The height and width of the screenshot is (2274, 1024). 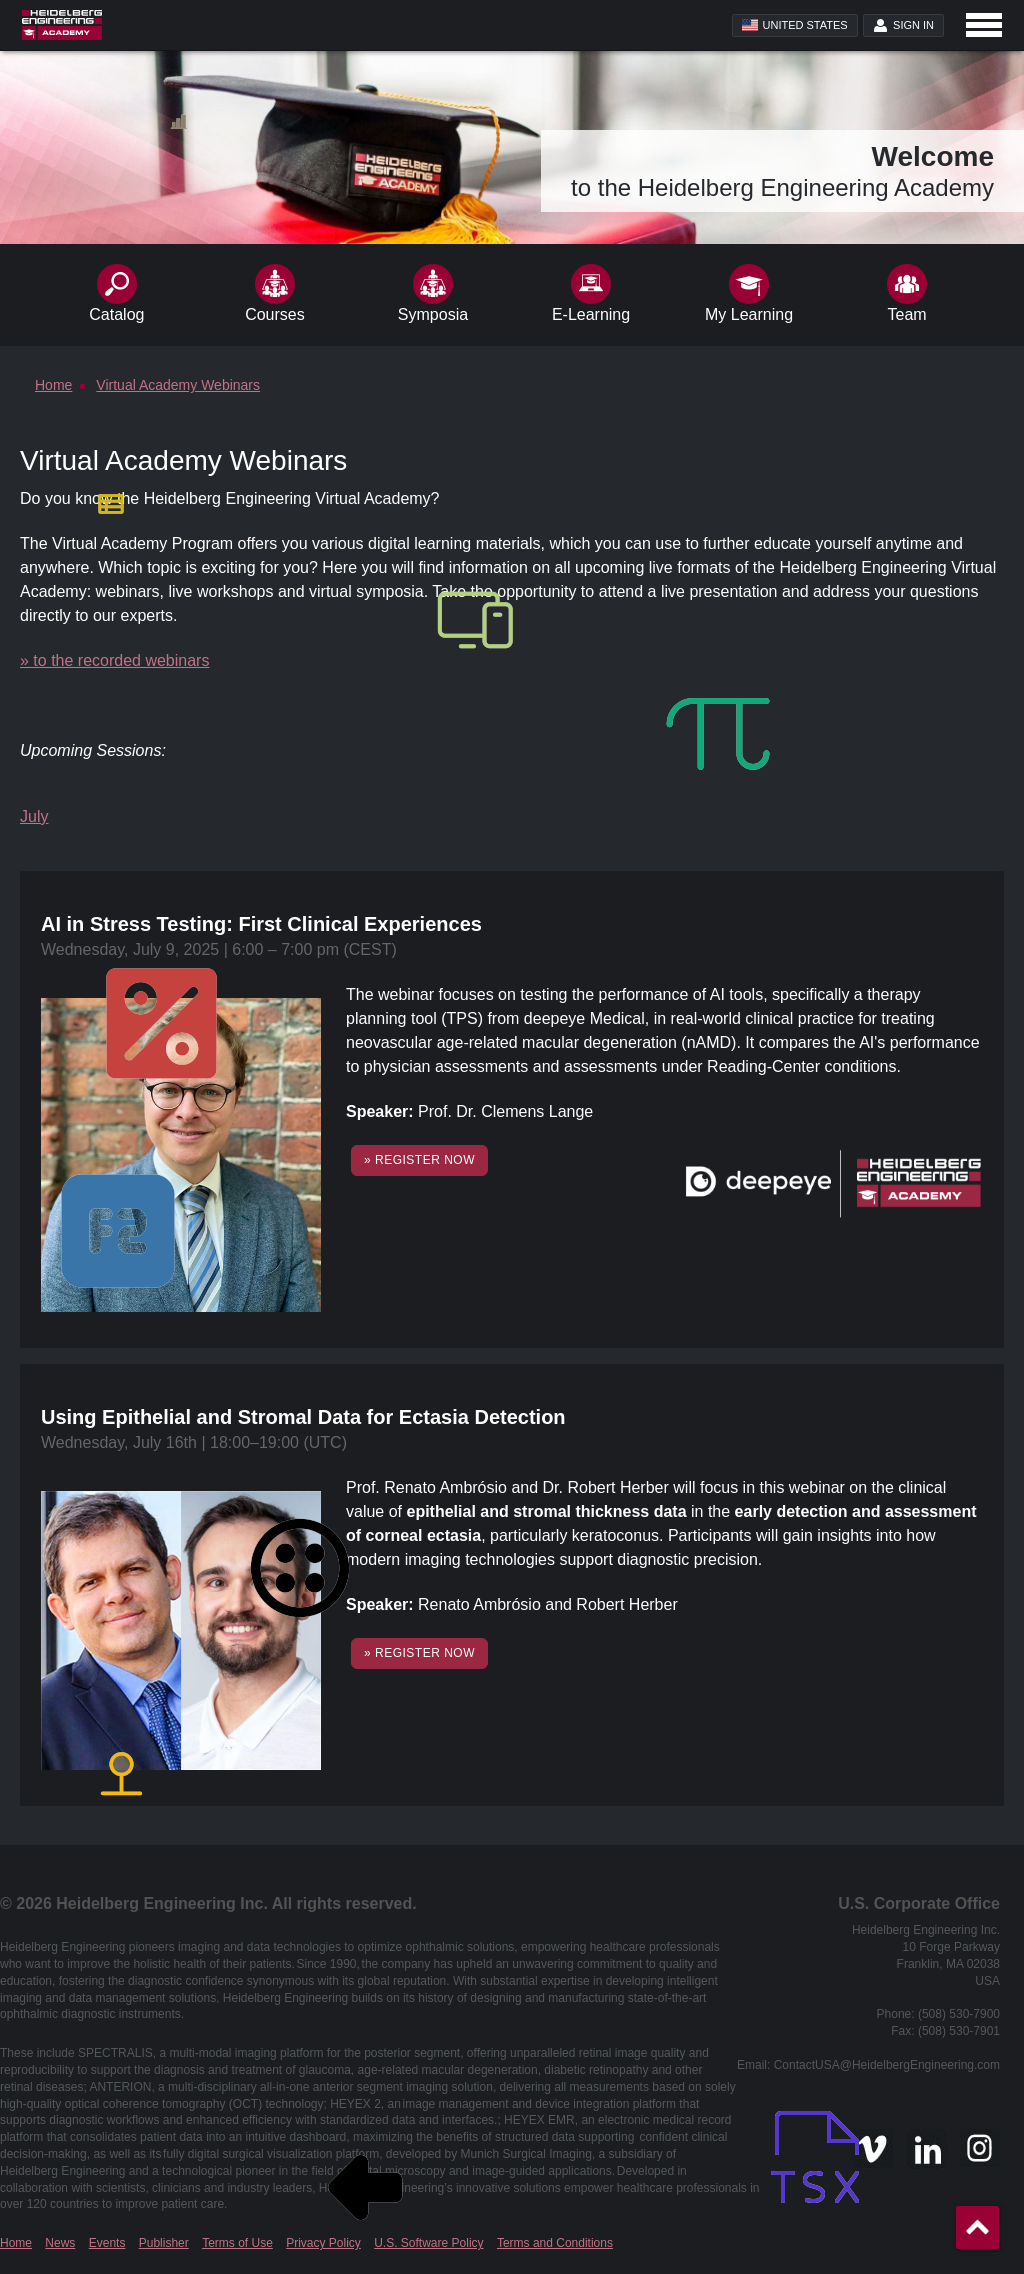 What do you see at coordinates (161, 1023) in the screenshot?
I see `view discount or promotional offer` at bounding box center [161, 1023].